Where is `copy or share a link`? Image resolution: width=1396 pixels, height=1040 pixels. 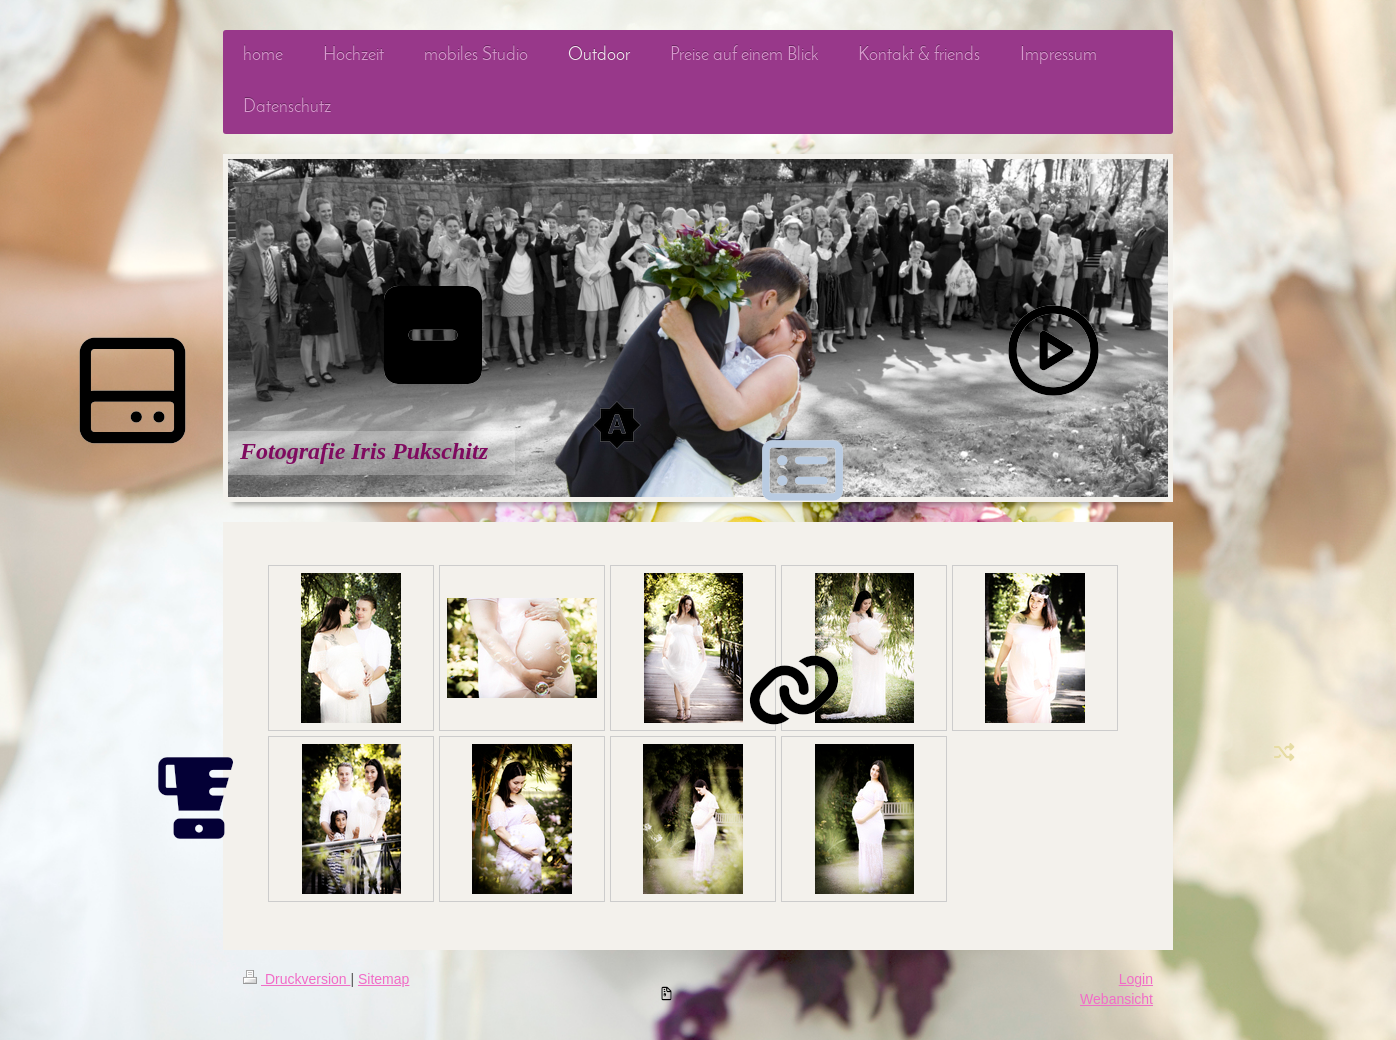
copy or share a link is located at coordinates (794, 690).